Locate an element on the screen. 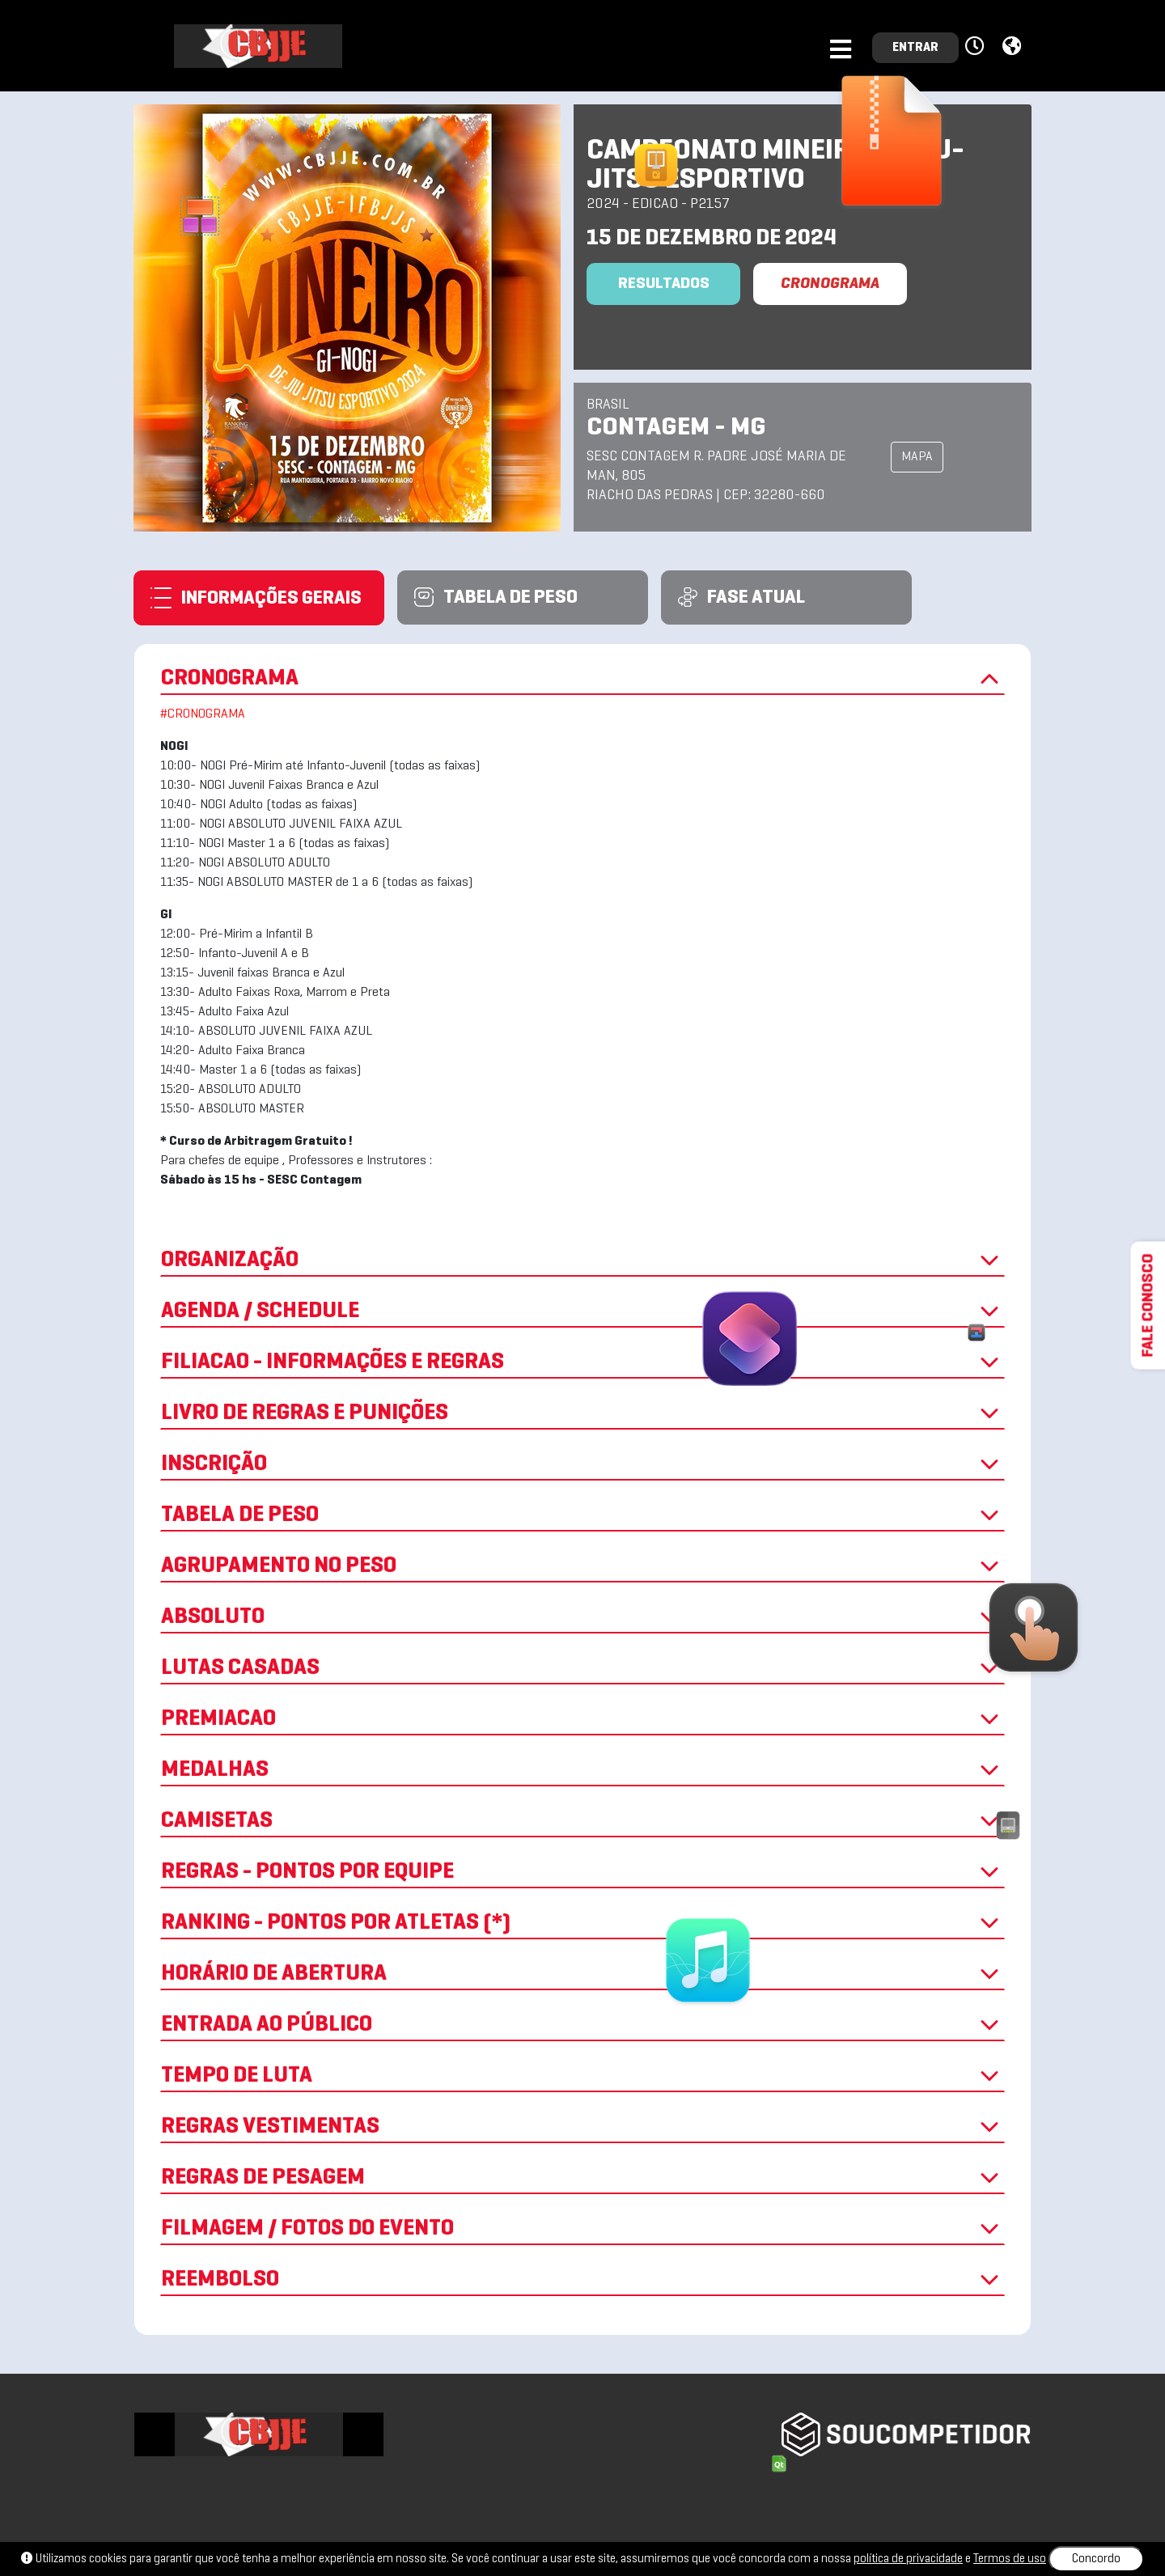 The width and height of the screenshot is (1165, 2576). a QML source file used in Qt development is located at coordinates (779, 2464).